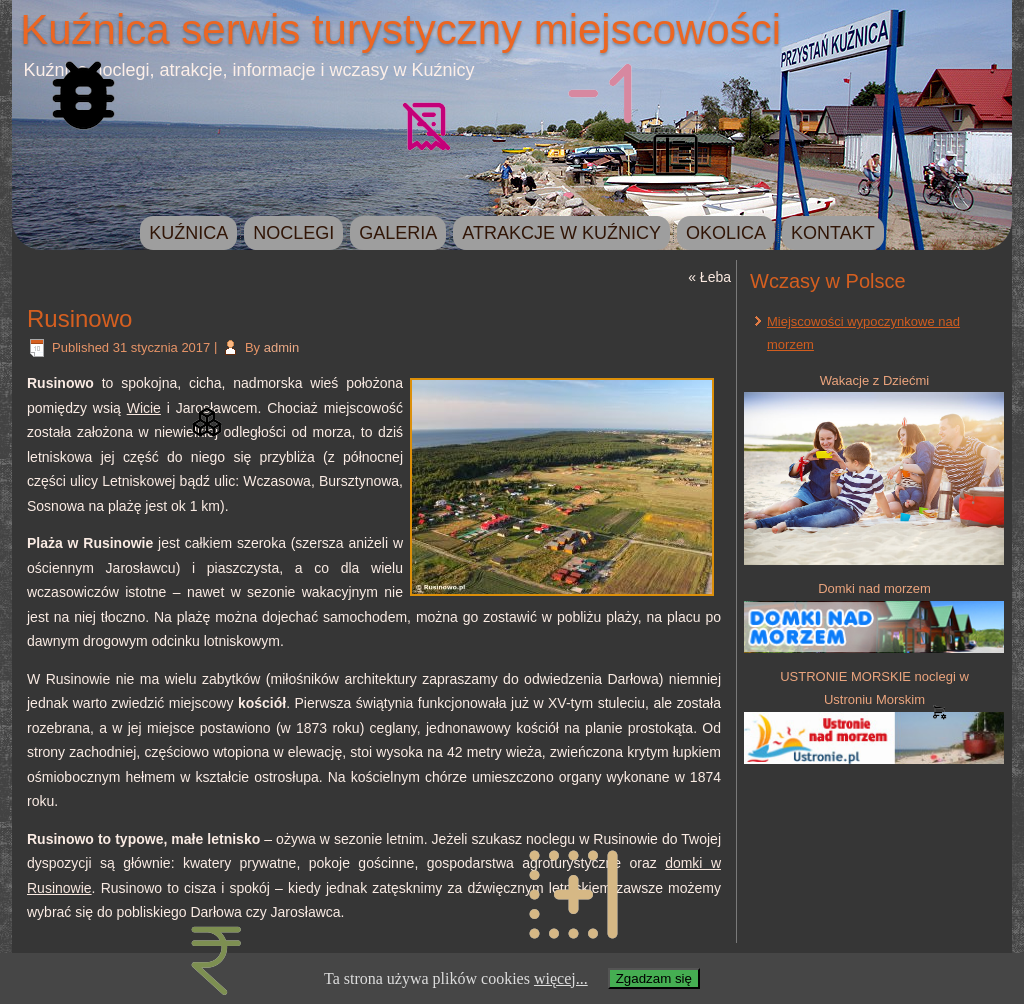  What do you see at coordinates (605, 93) in the screenshot?
I see `decrease exposure by one stop` at bounding box center [605, 93].